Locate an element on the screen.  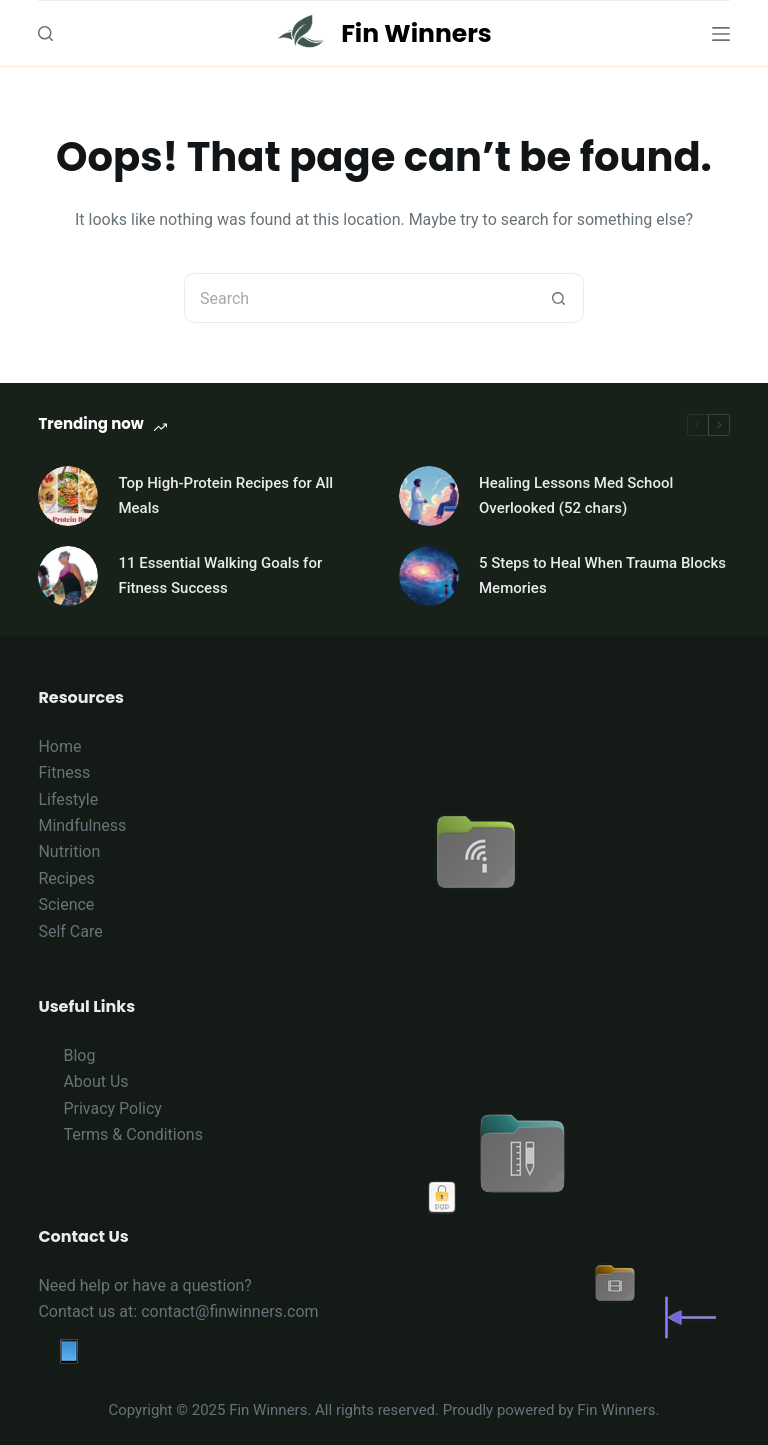
open insync cloud sync folder is located at coordinates (476, 852).